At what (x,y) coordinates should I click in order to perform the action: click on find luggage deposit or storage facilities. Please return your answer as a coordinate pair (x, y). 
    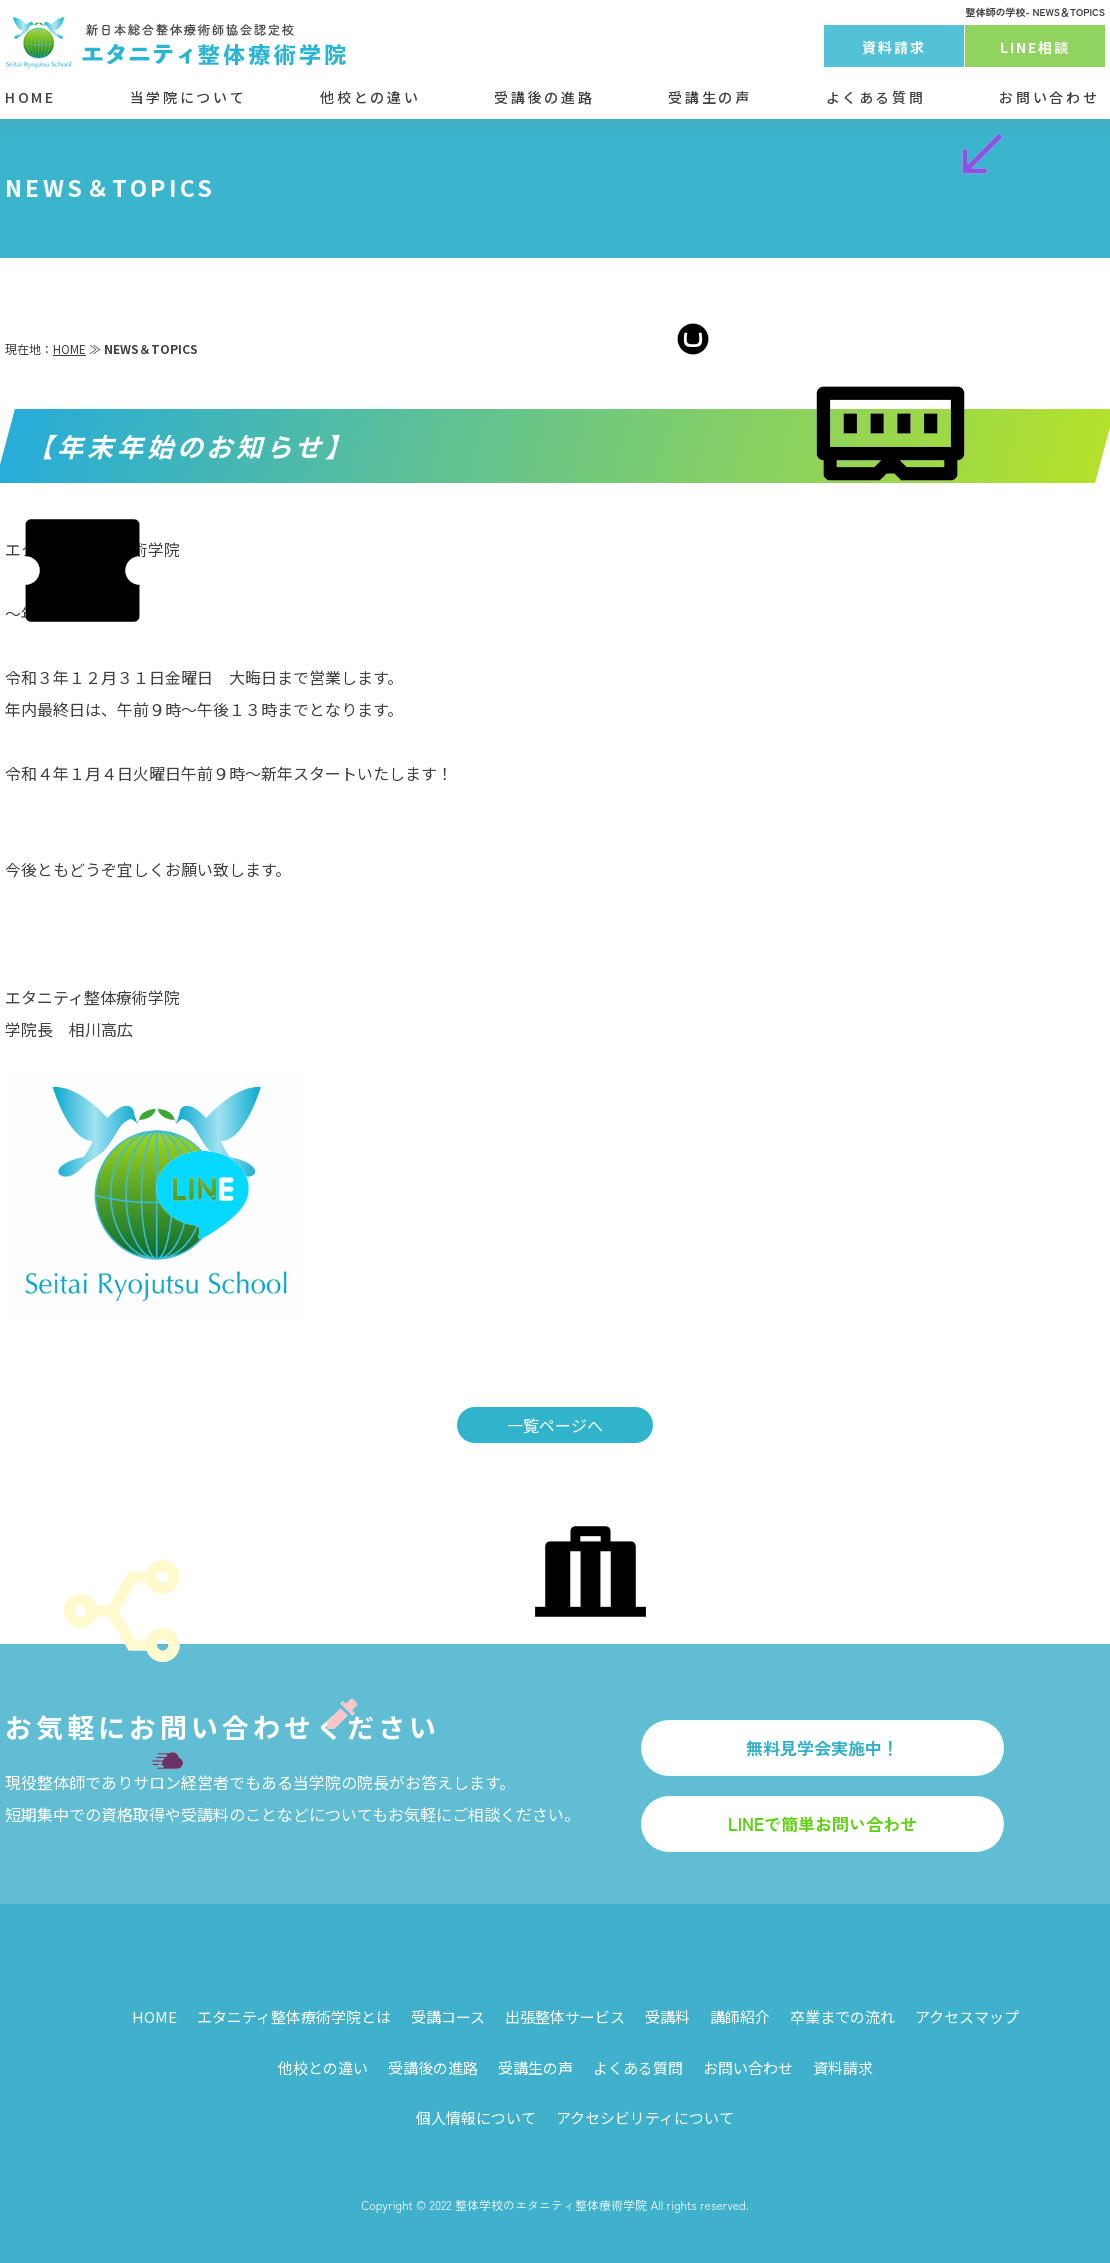
    Looking at the image, I should click on (590, 1571).